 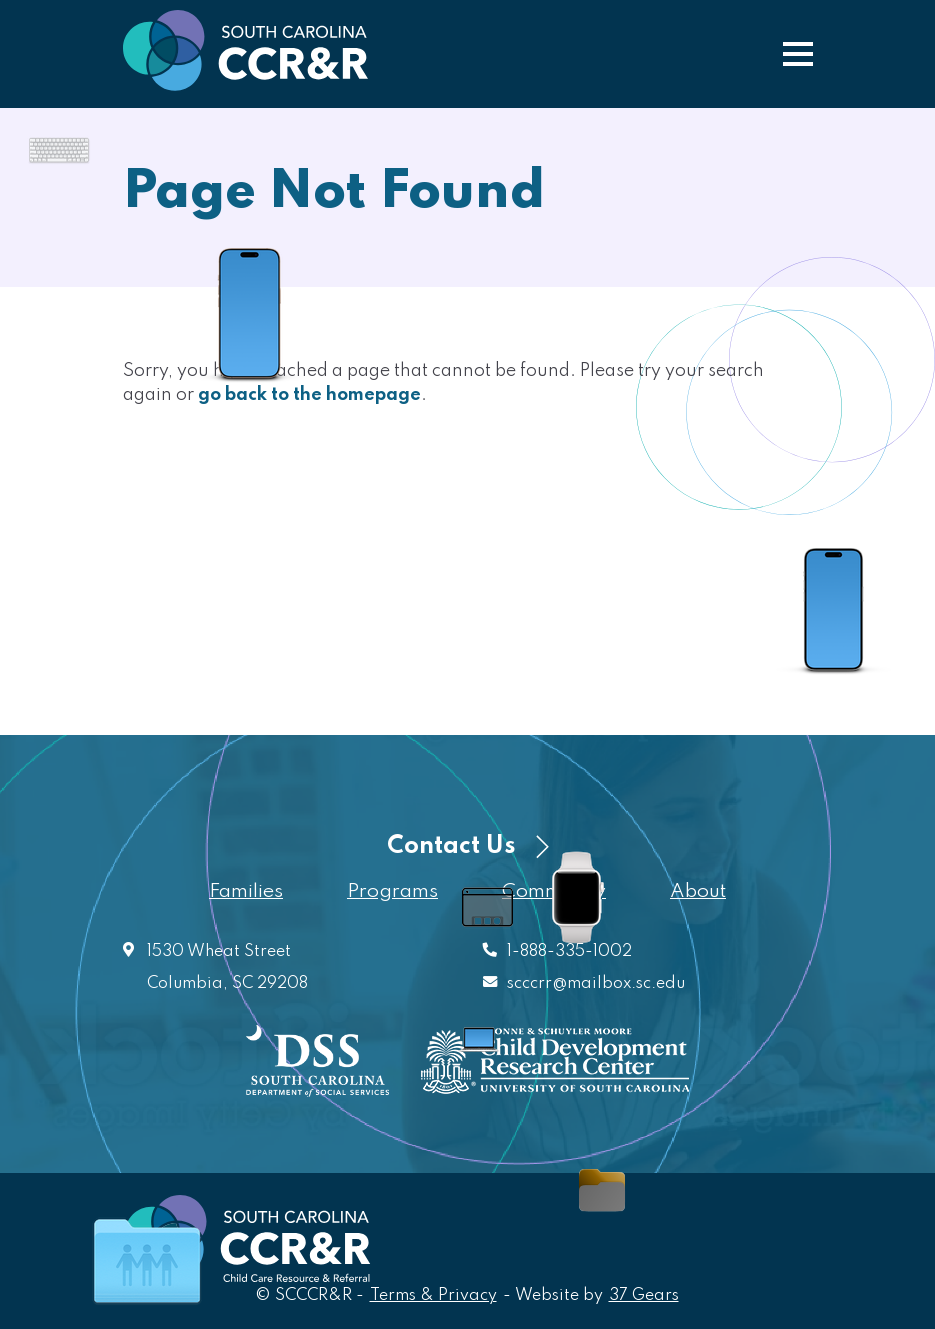 I want to click on access shared network folder, so click(x=147, y=1261).